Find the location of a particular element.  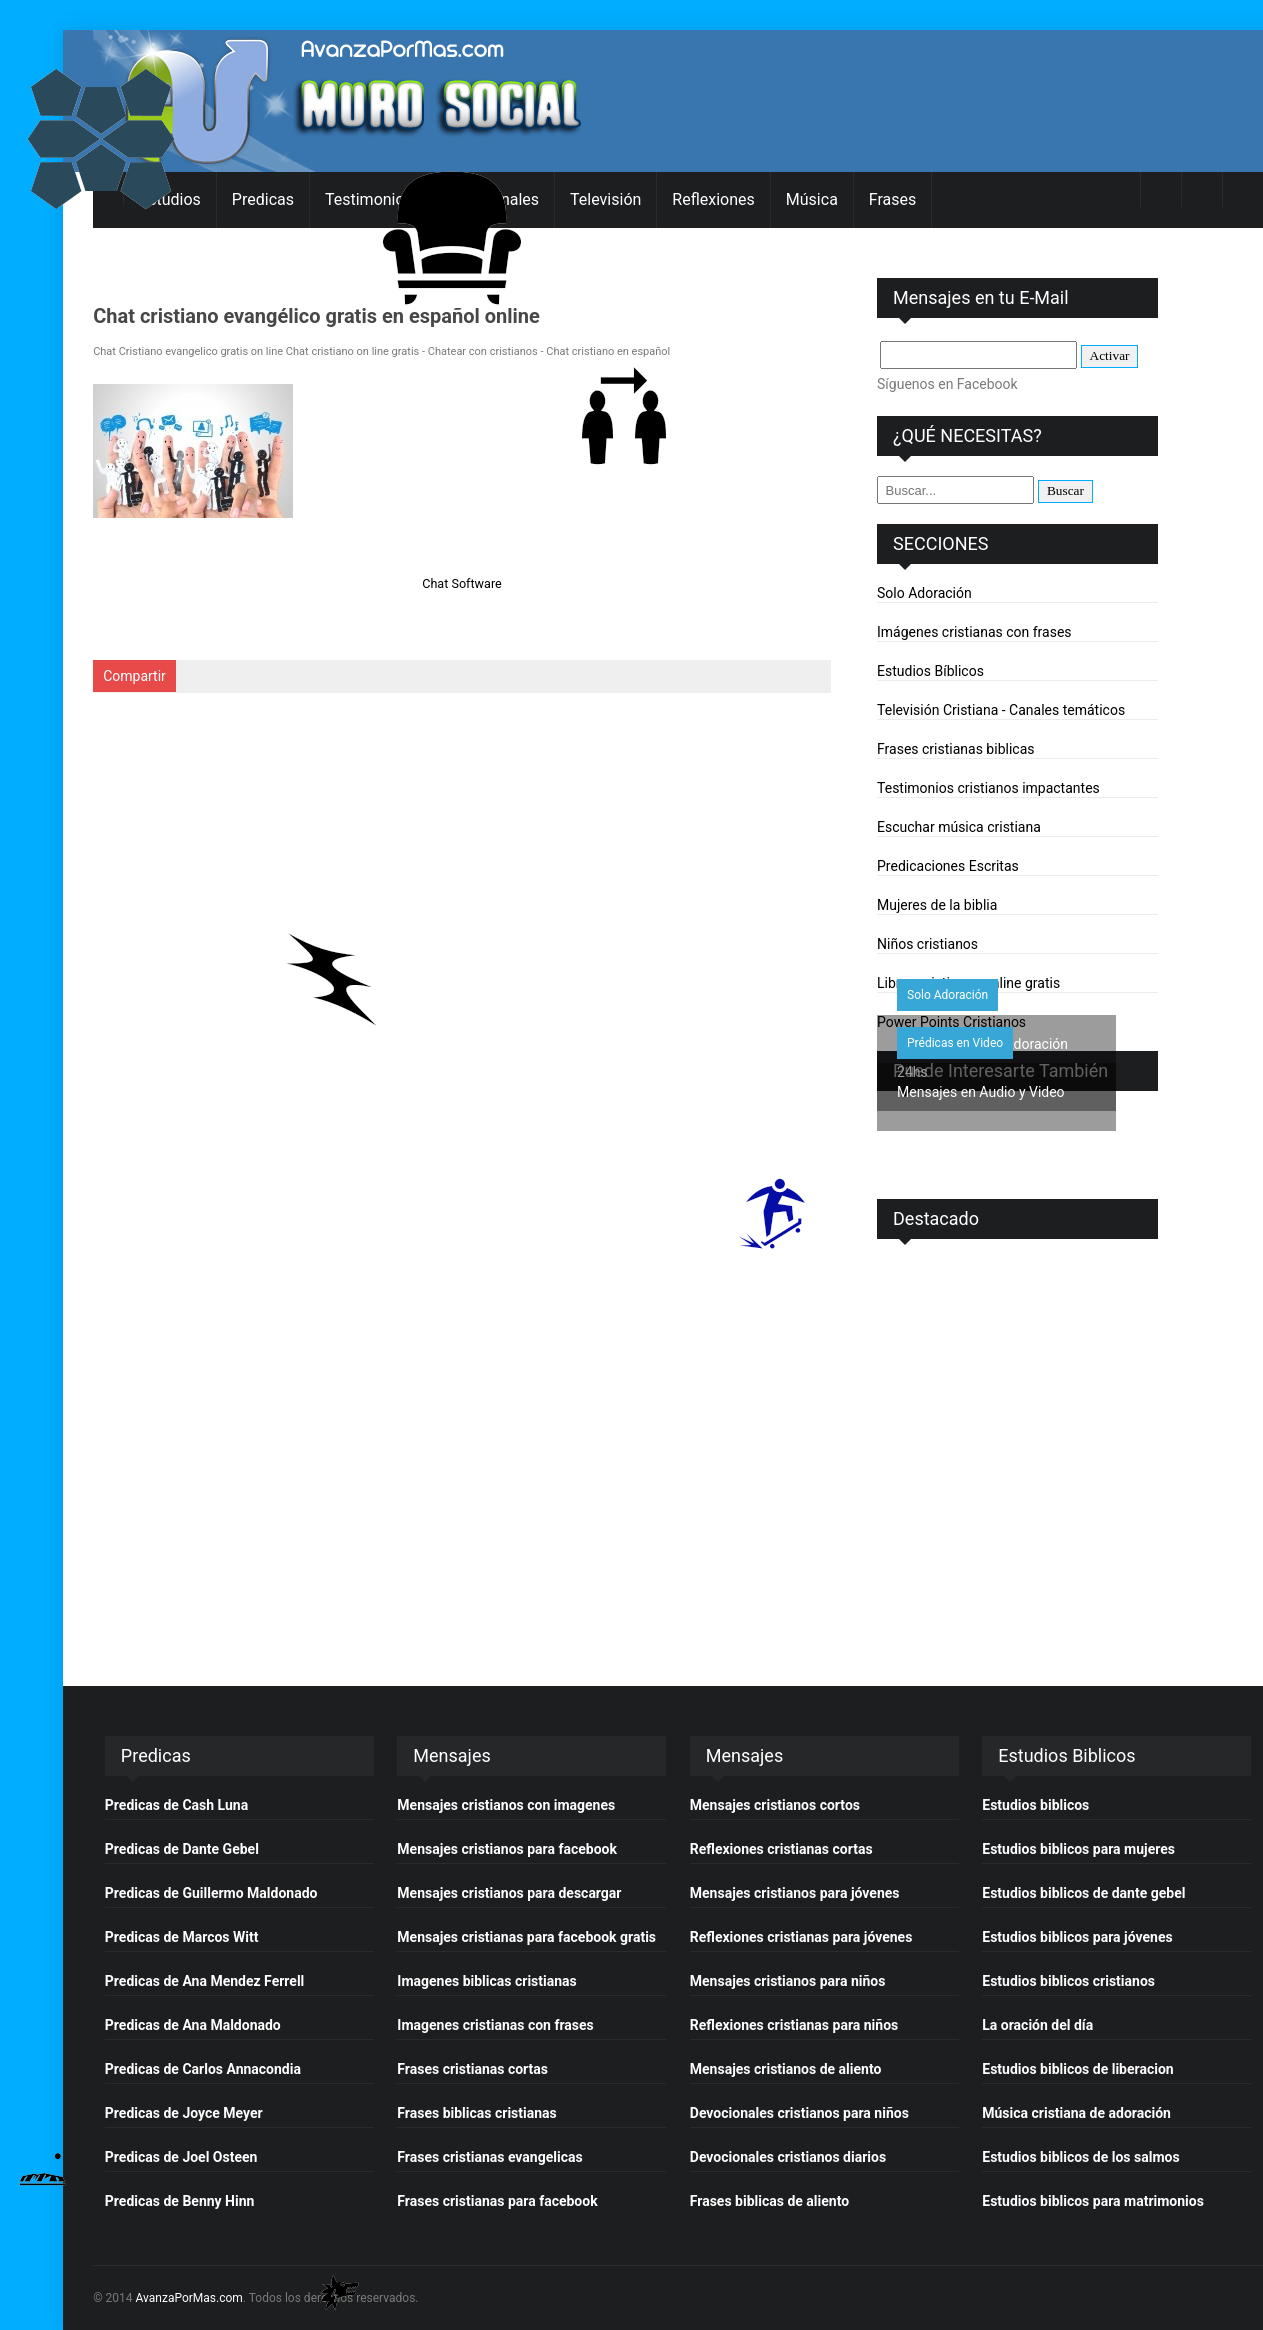

select wolf character or team is located at coordinates (339, 2292).